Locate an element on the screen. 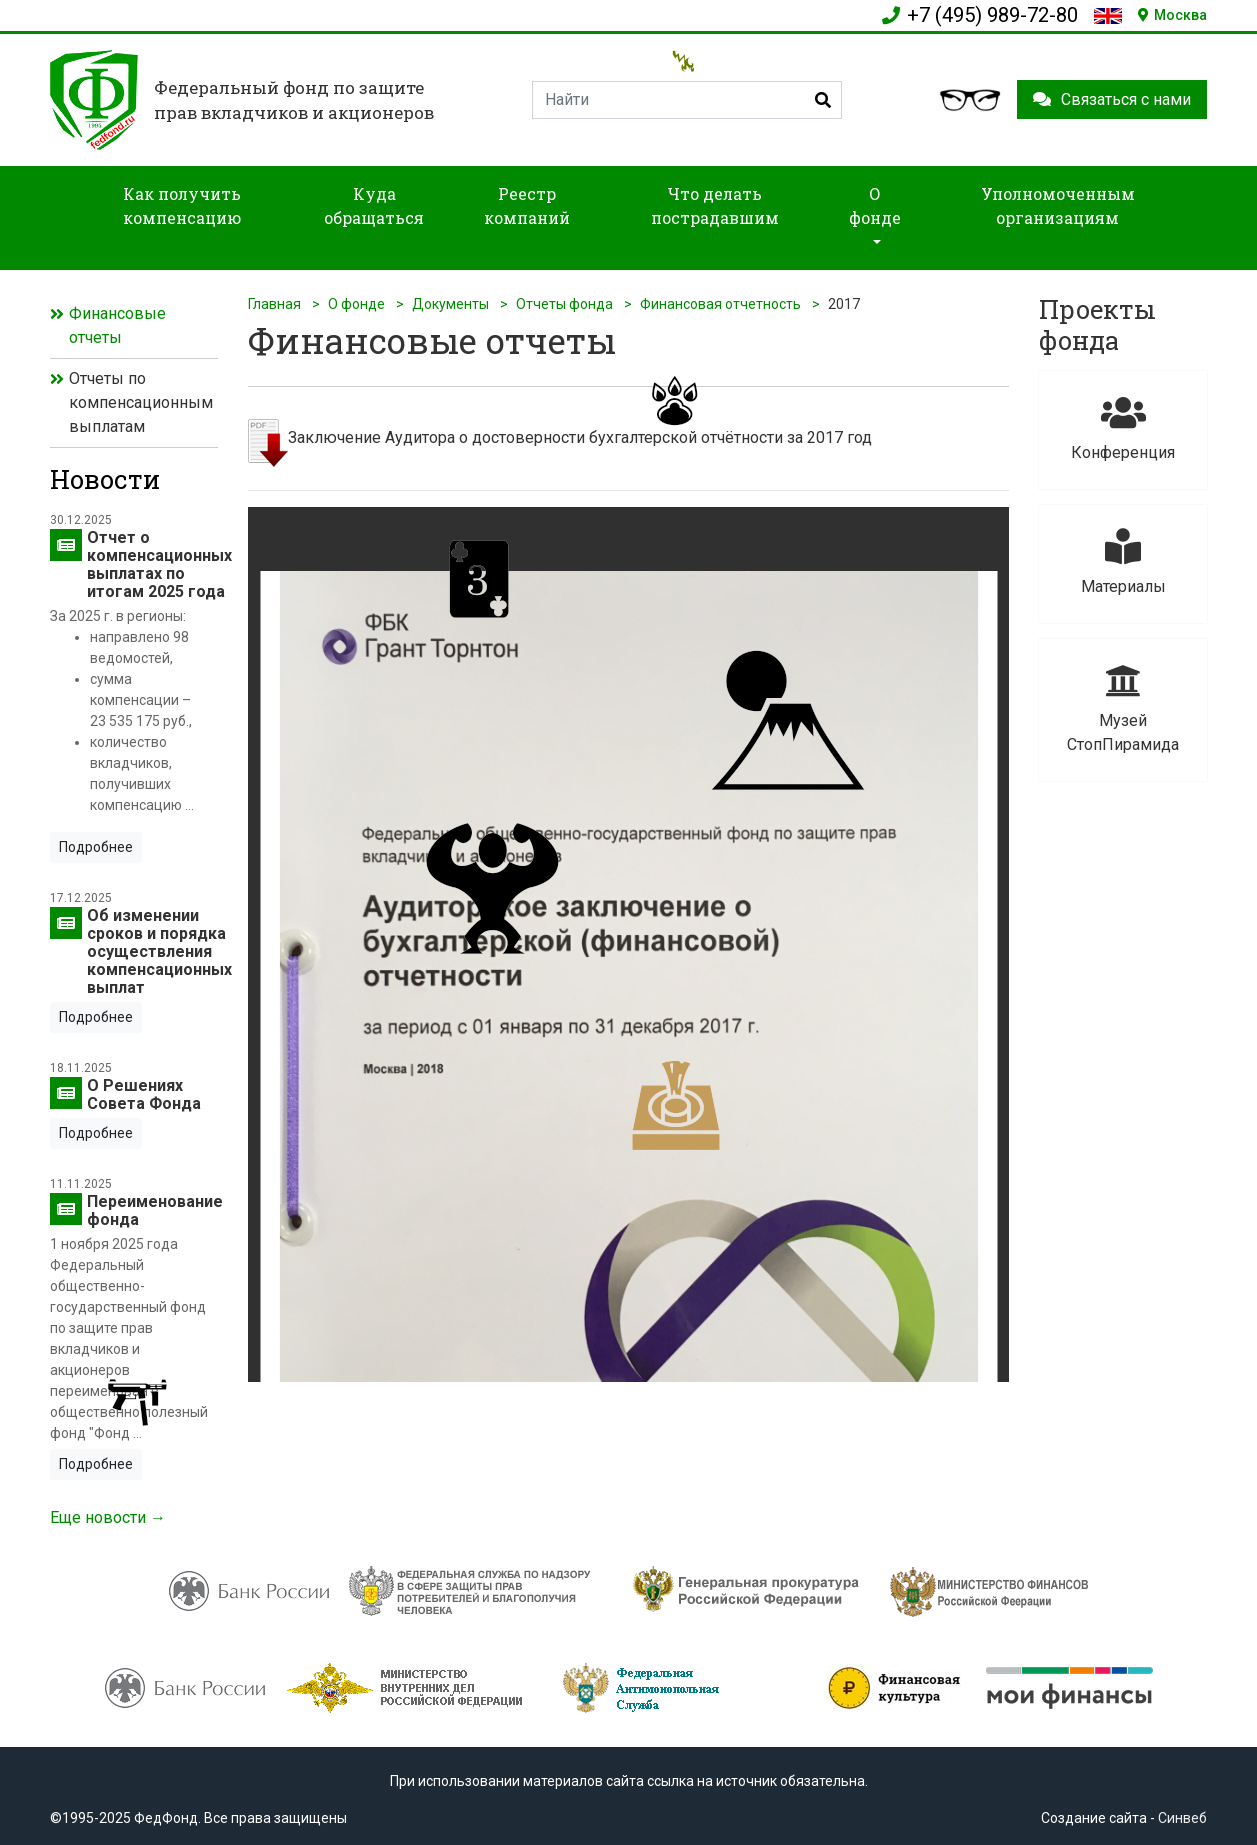 The height and width of the screenshot is (1845, 1257). three of clubs playing card is located at coordinates (479, 579).